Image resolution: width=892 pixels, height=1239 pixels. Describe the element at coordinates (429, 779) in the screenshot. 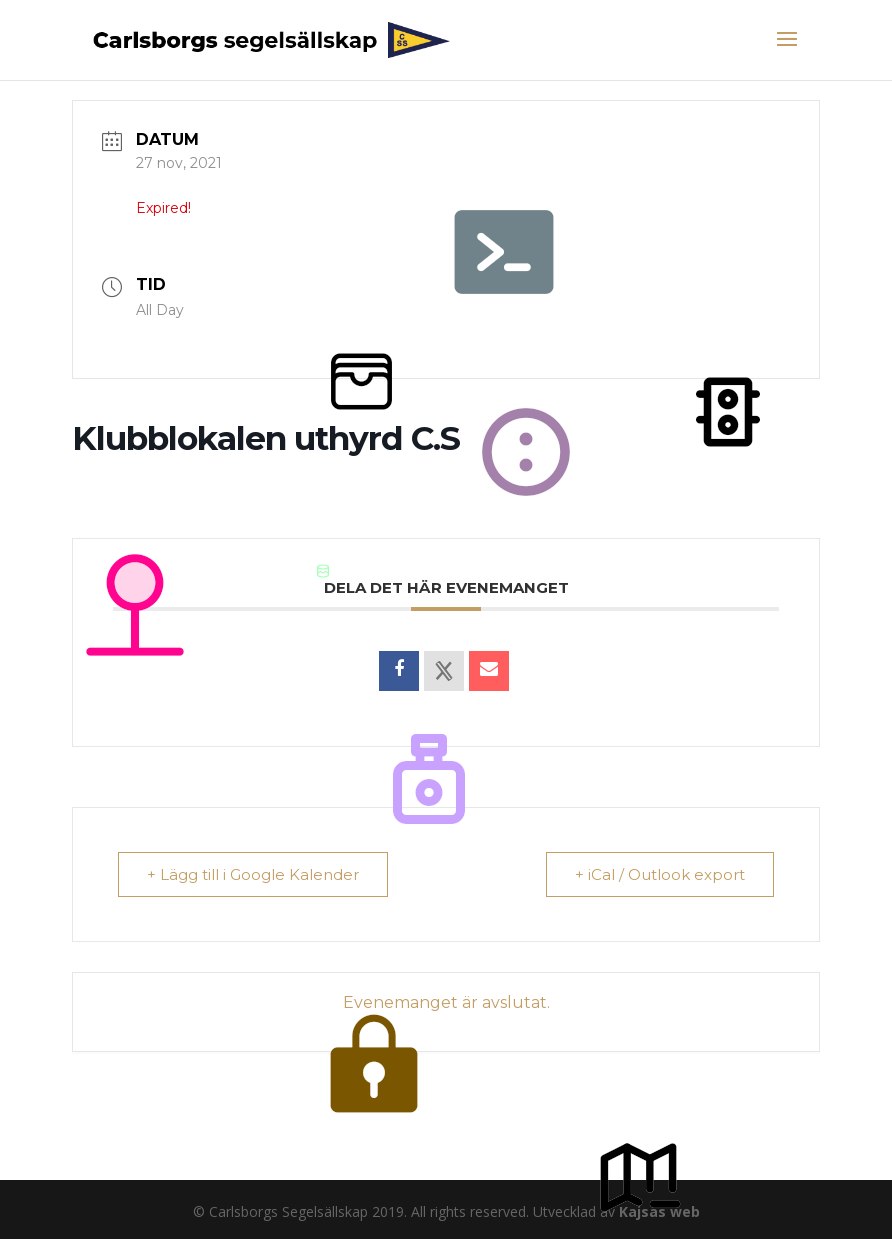

I see `browse perfume or fragrance products` at that location.